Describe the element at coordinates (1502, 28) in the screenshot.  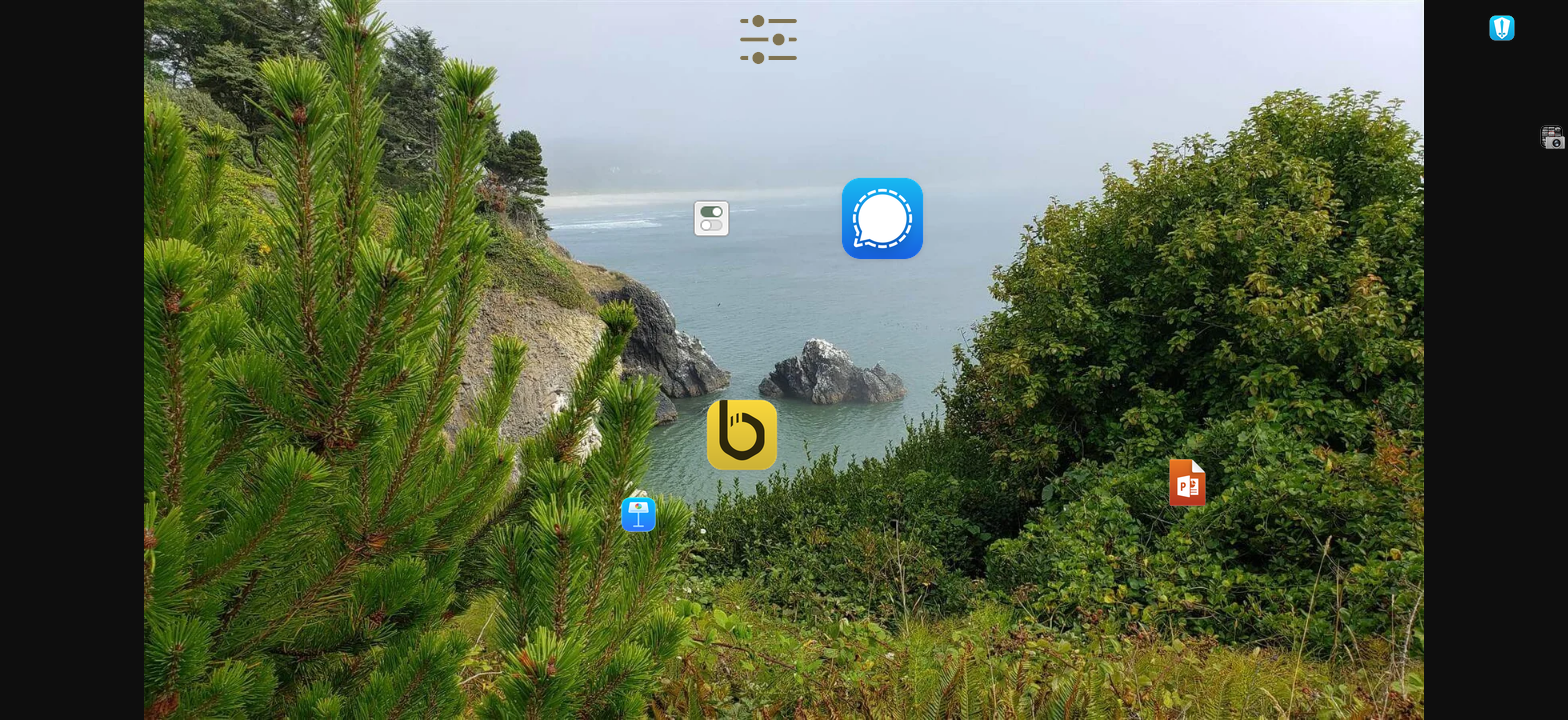
I see `open heroic games launcher` at that location.